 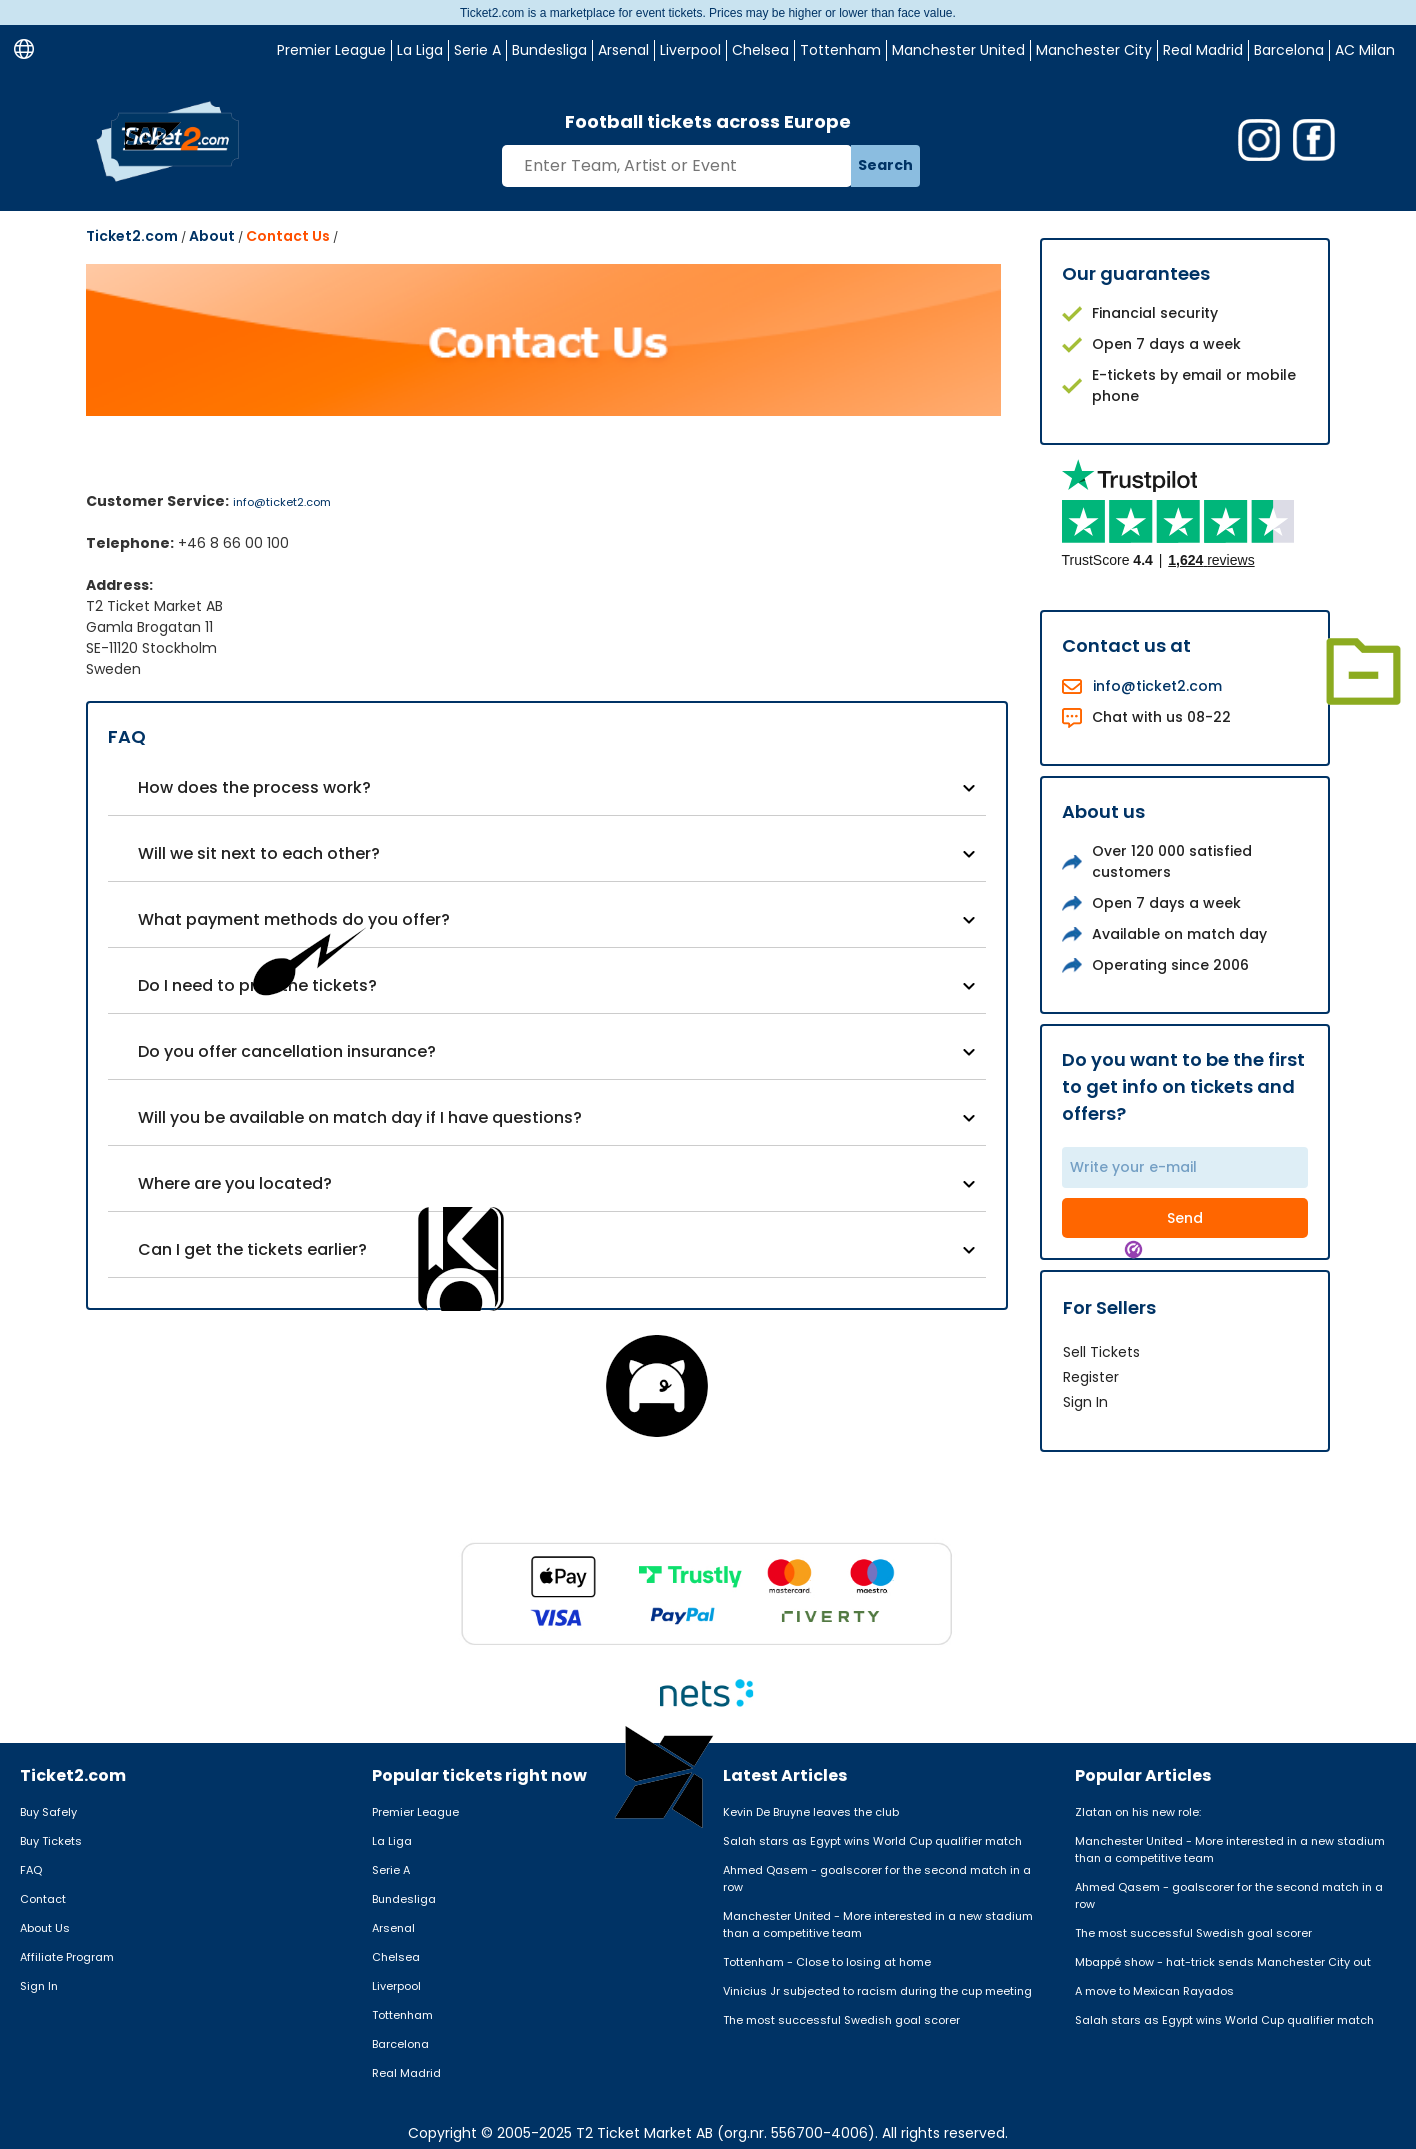 I want to click on visit porkbun domain registrar website, so click(x=657, y=1386).